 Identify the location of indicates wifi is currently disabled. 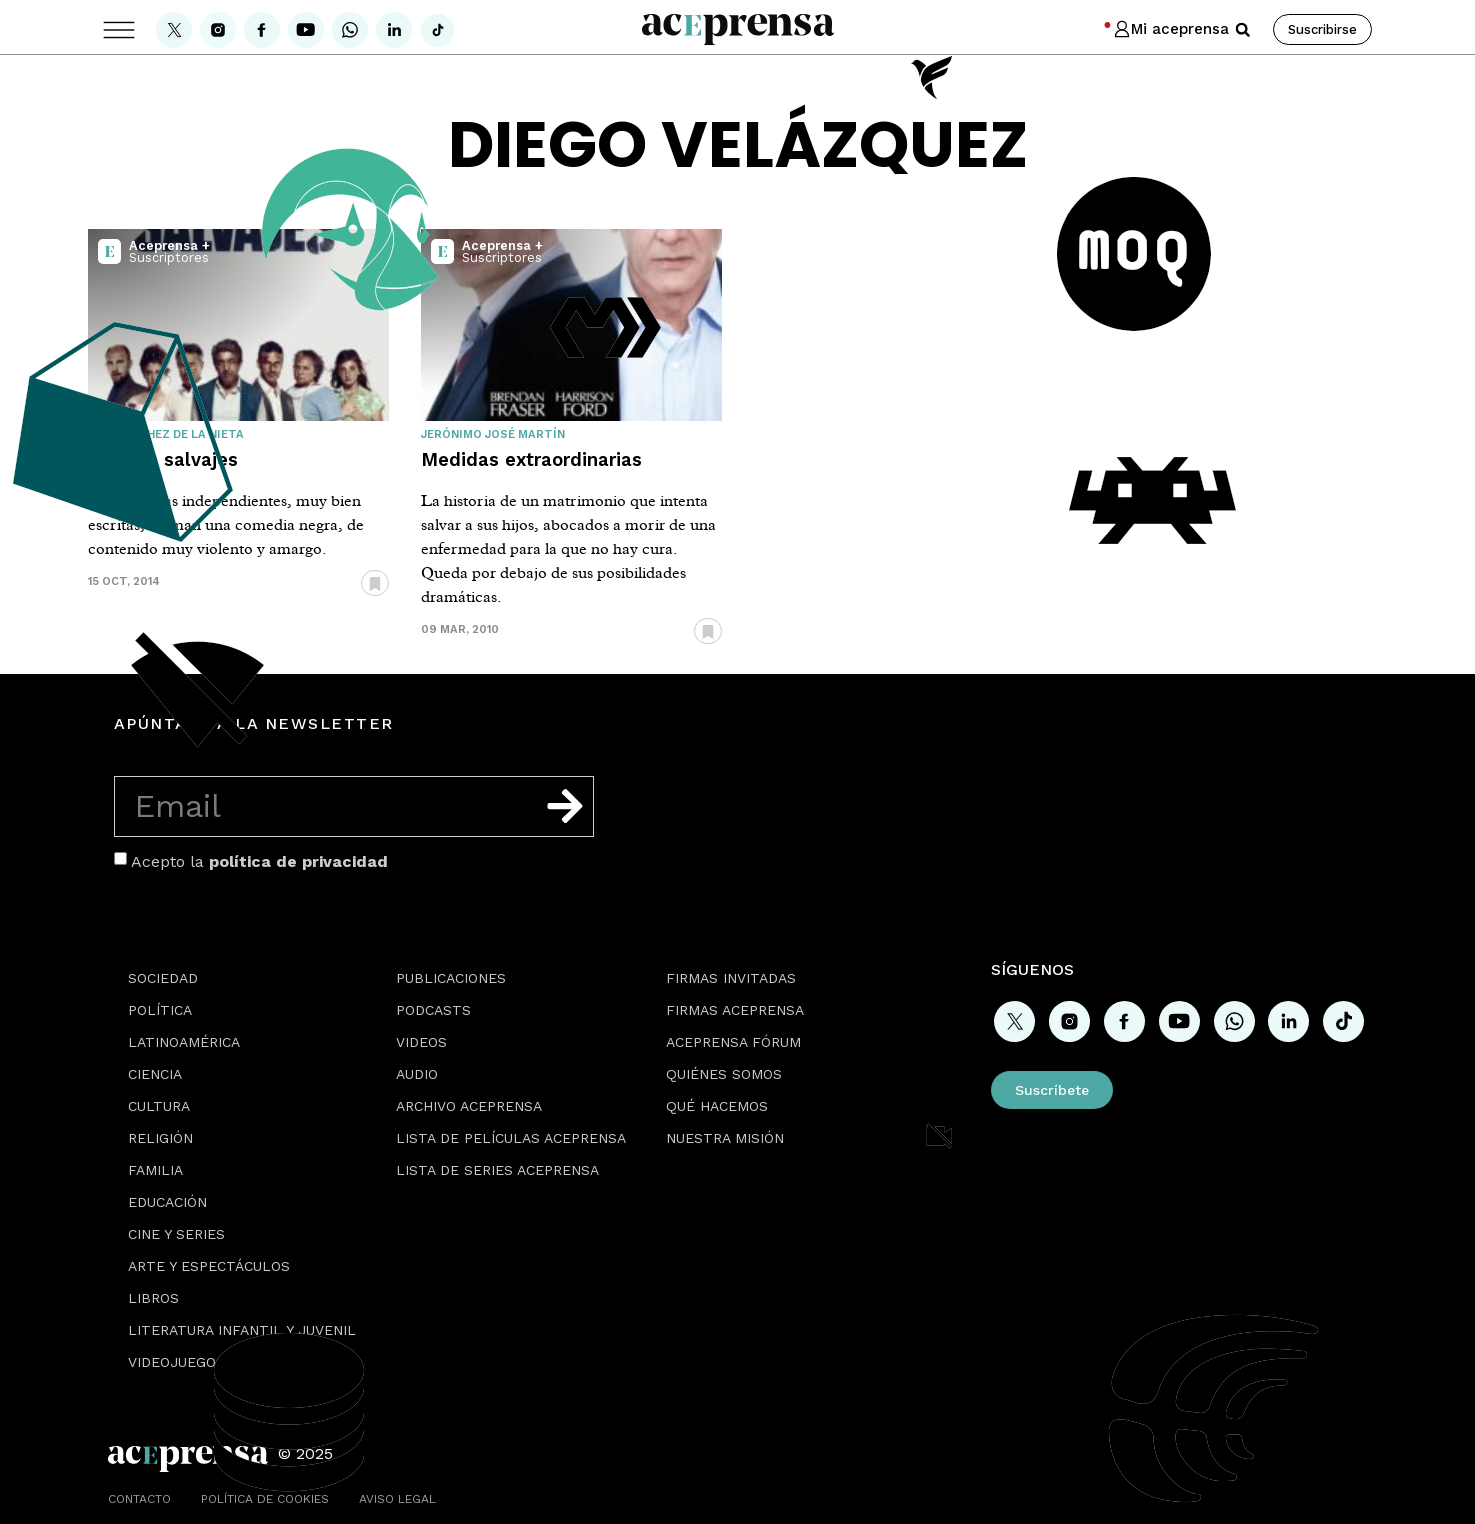
(197, 694).